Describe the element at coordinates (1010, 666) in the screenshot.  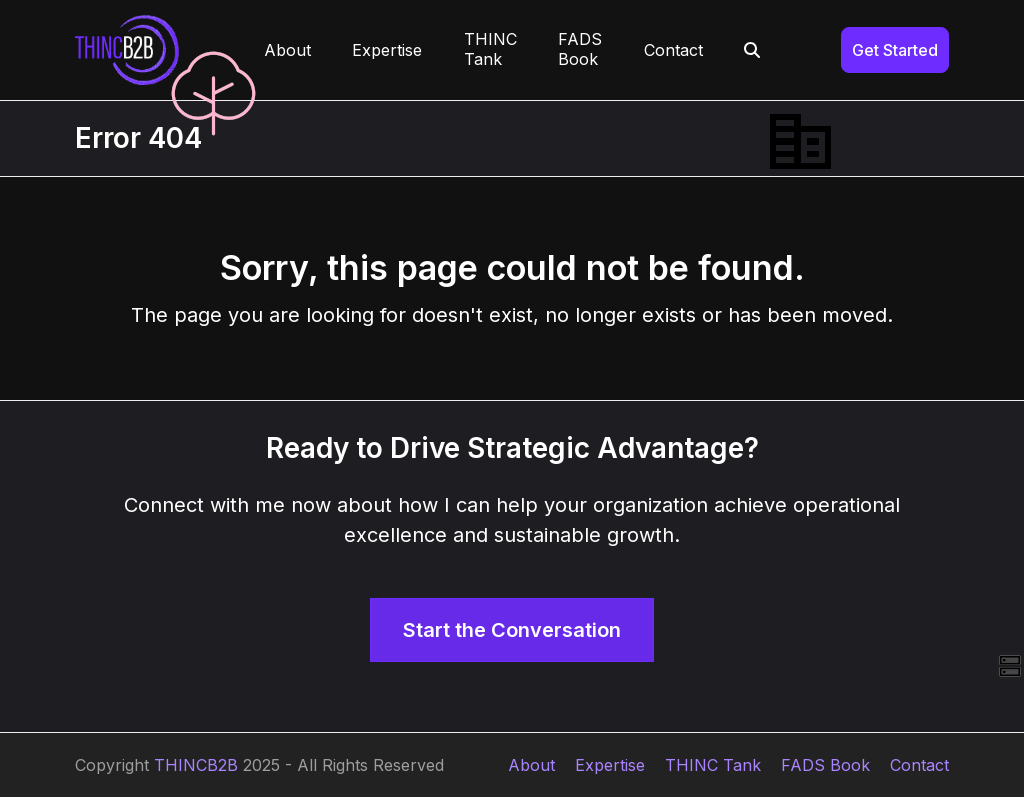
I see `access server or DNS settings` at that location.